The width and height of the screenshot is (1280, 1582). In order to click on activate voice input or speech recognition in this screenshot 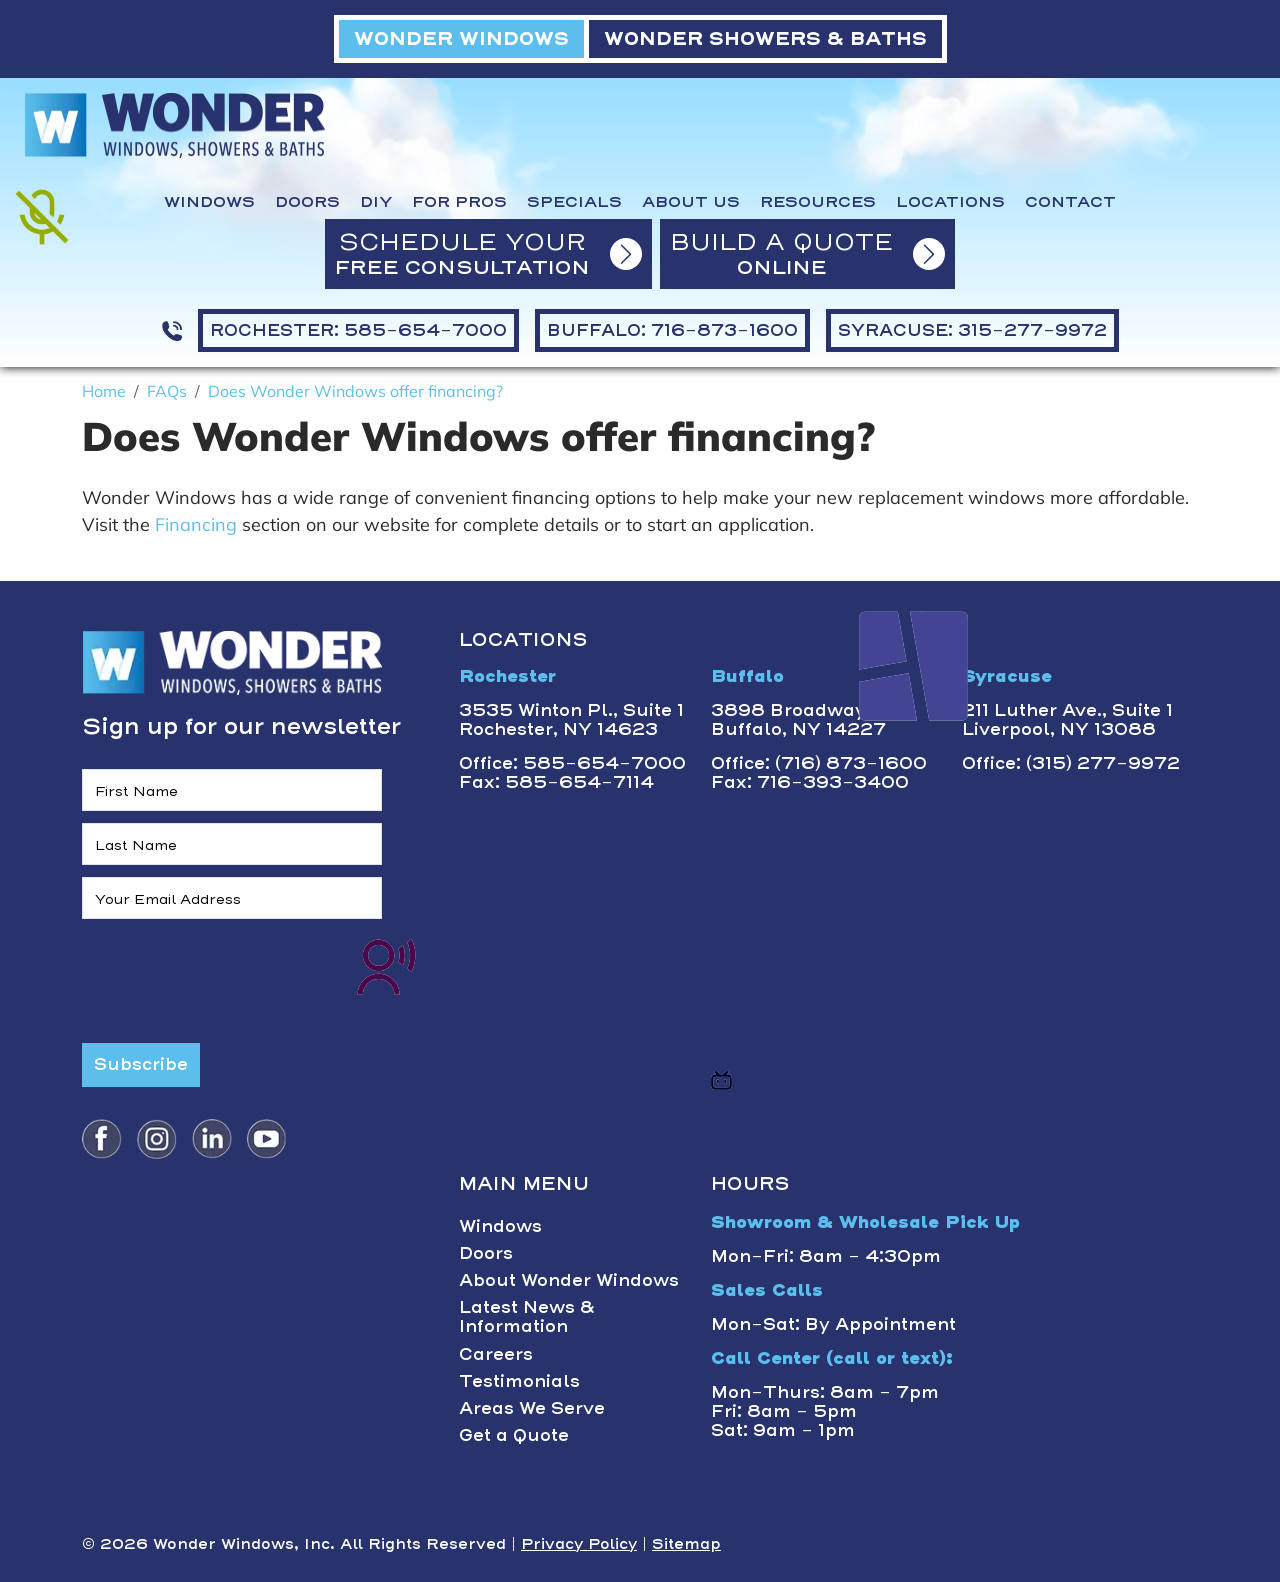, I will do `click(386, 968)`.